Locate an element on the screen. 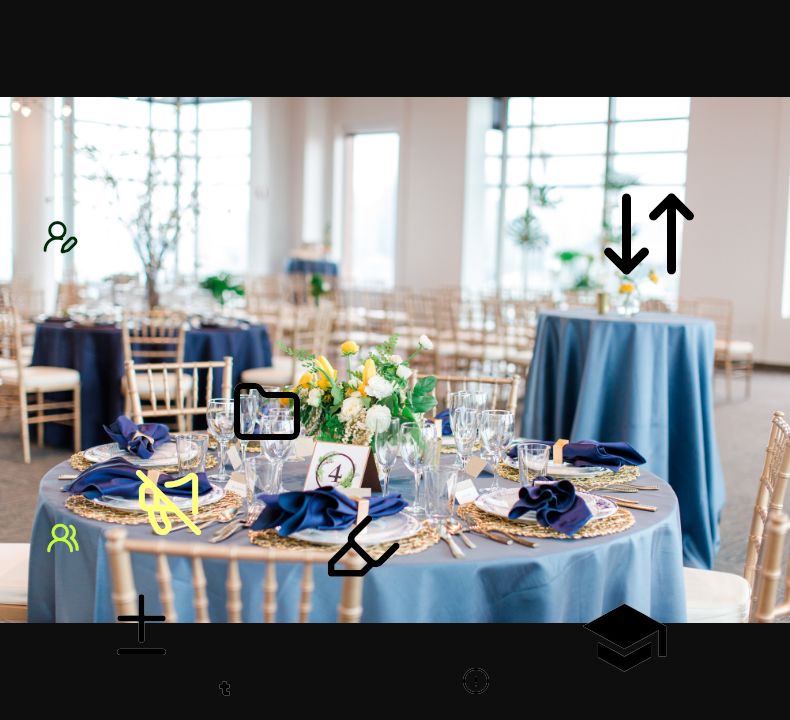 This screenshot has height=720, width=790. view differences between file versions is located at coordinates (141, 624).